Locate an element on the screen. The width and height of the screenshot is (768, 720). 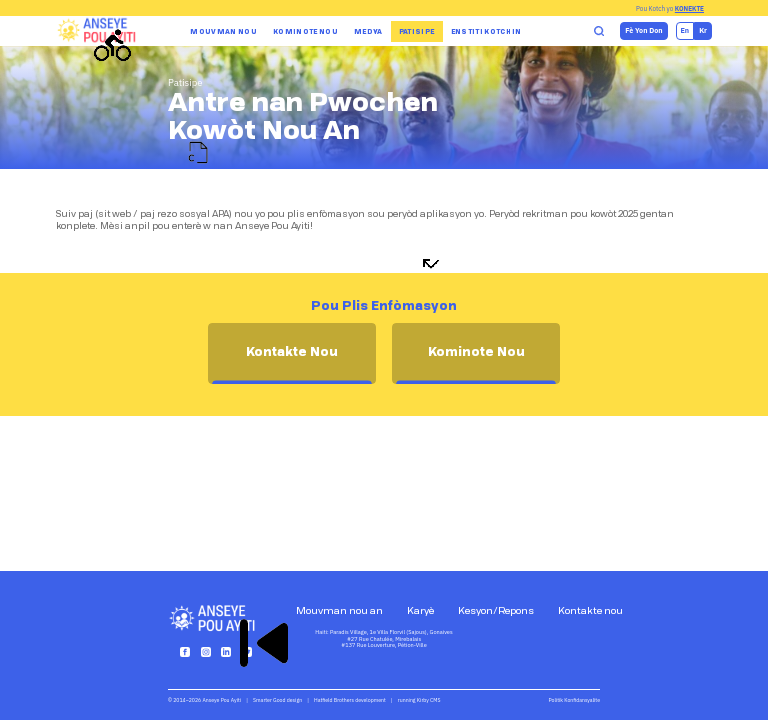
skip to the previous track is located at coordinates (264, 643).